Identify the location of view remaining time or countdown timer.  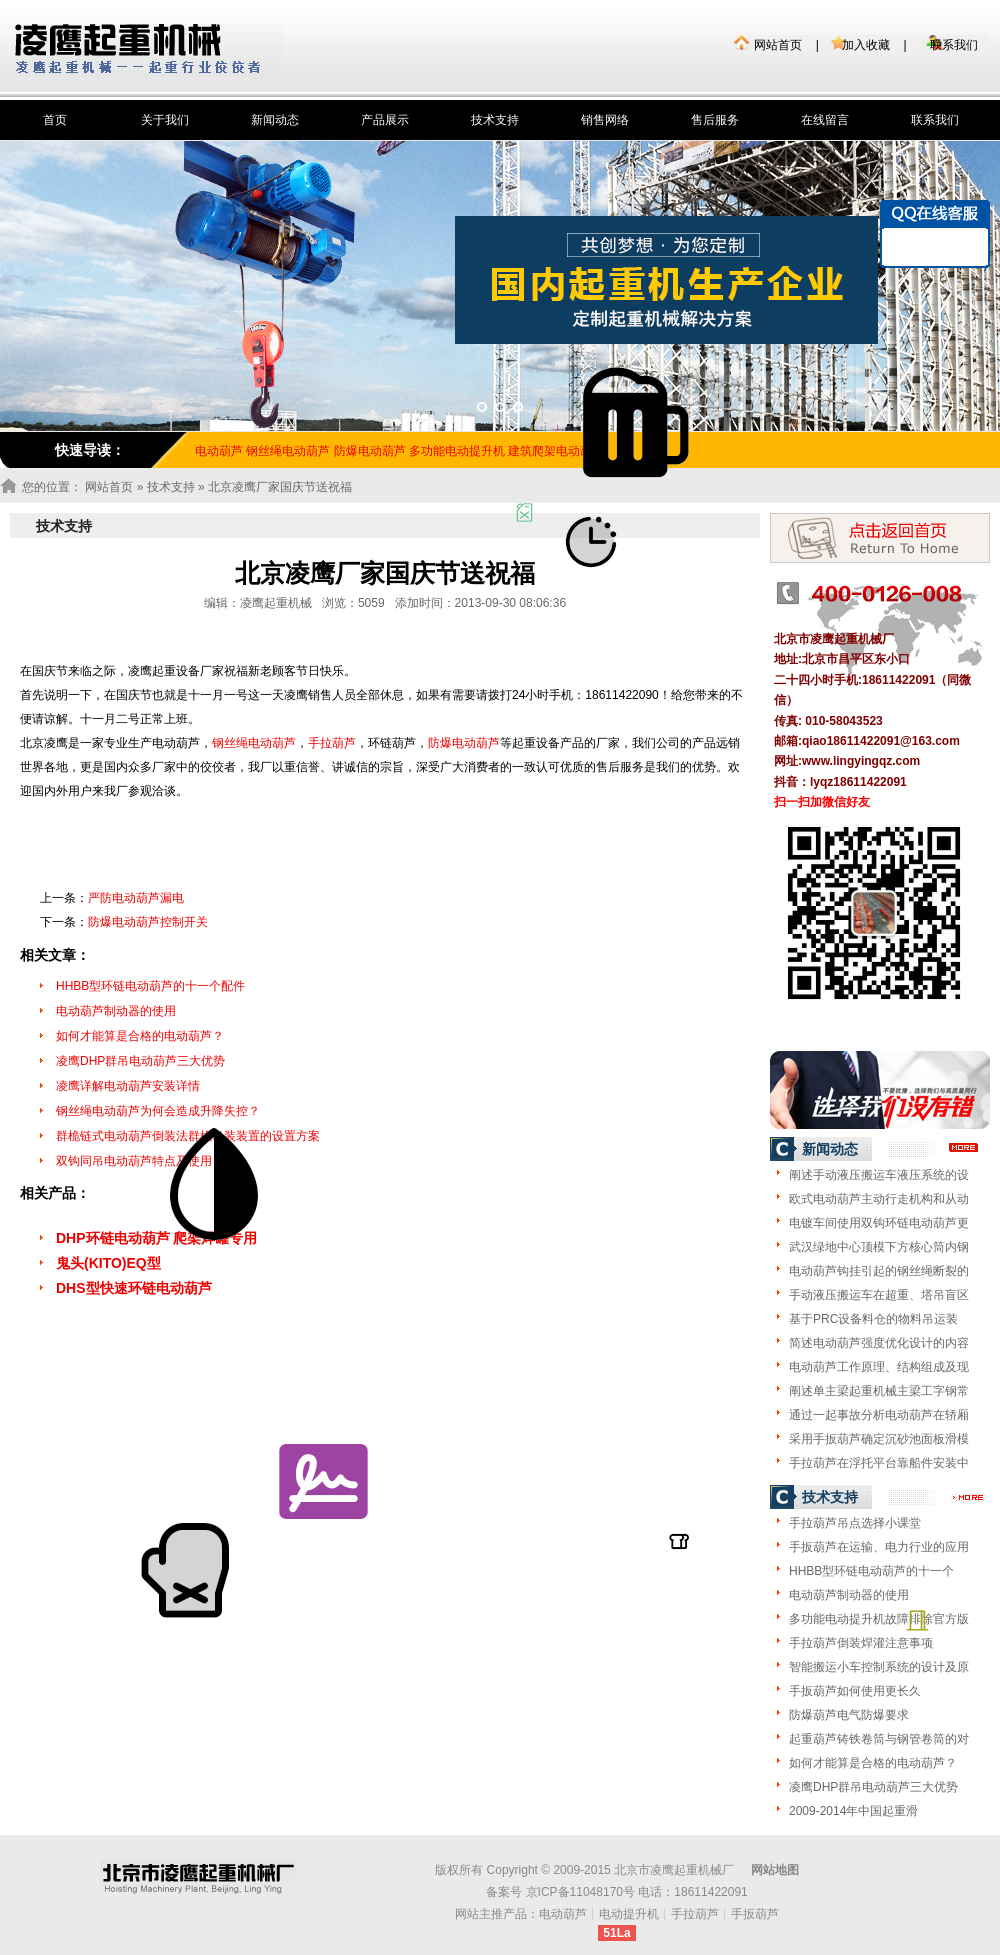
(591, 542).